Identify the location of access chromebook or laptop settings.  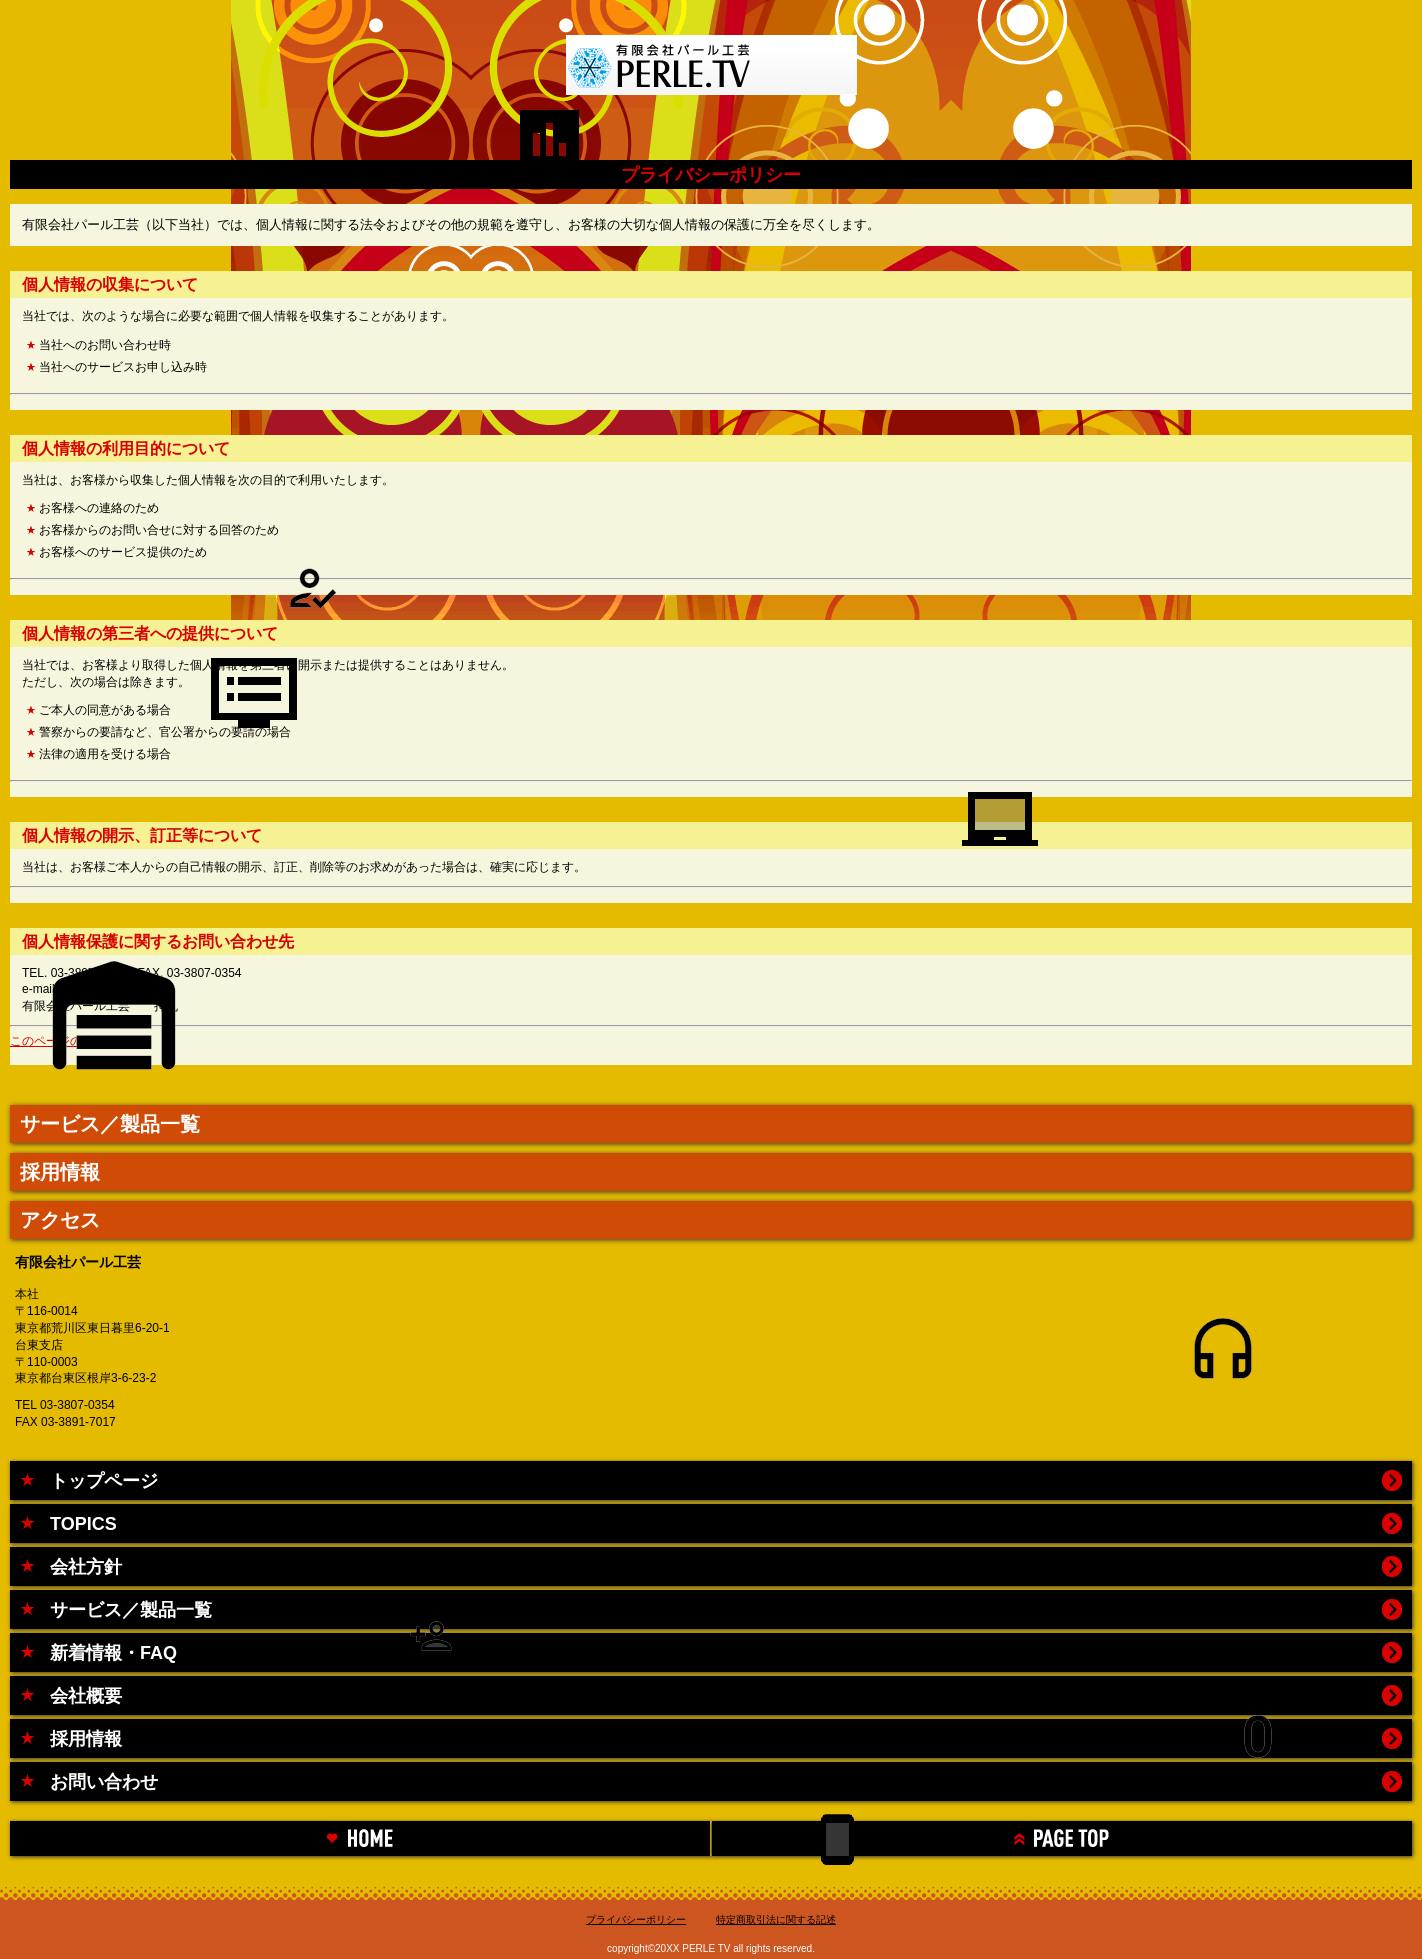
(1000, 821).